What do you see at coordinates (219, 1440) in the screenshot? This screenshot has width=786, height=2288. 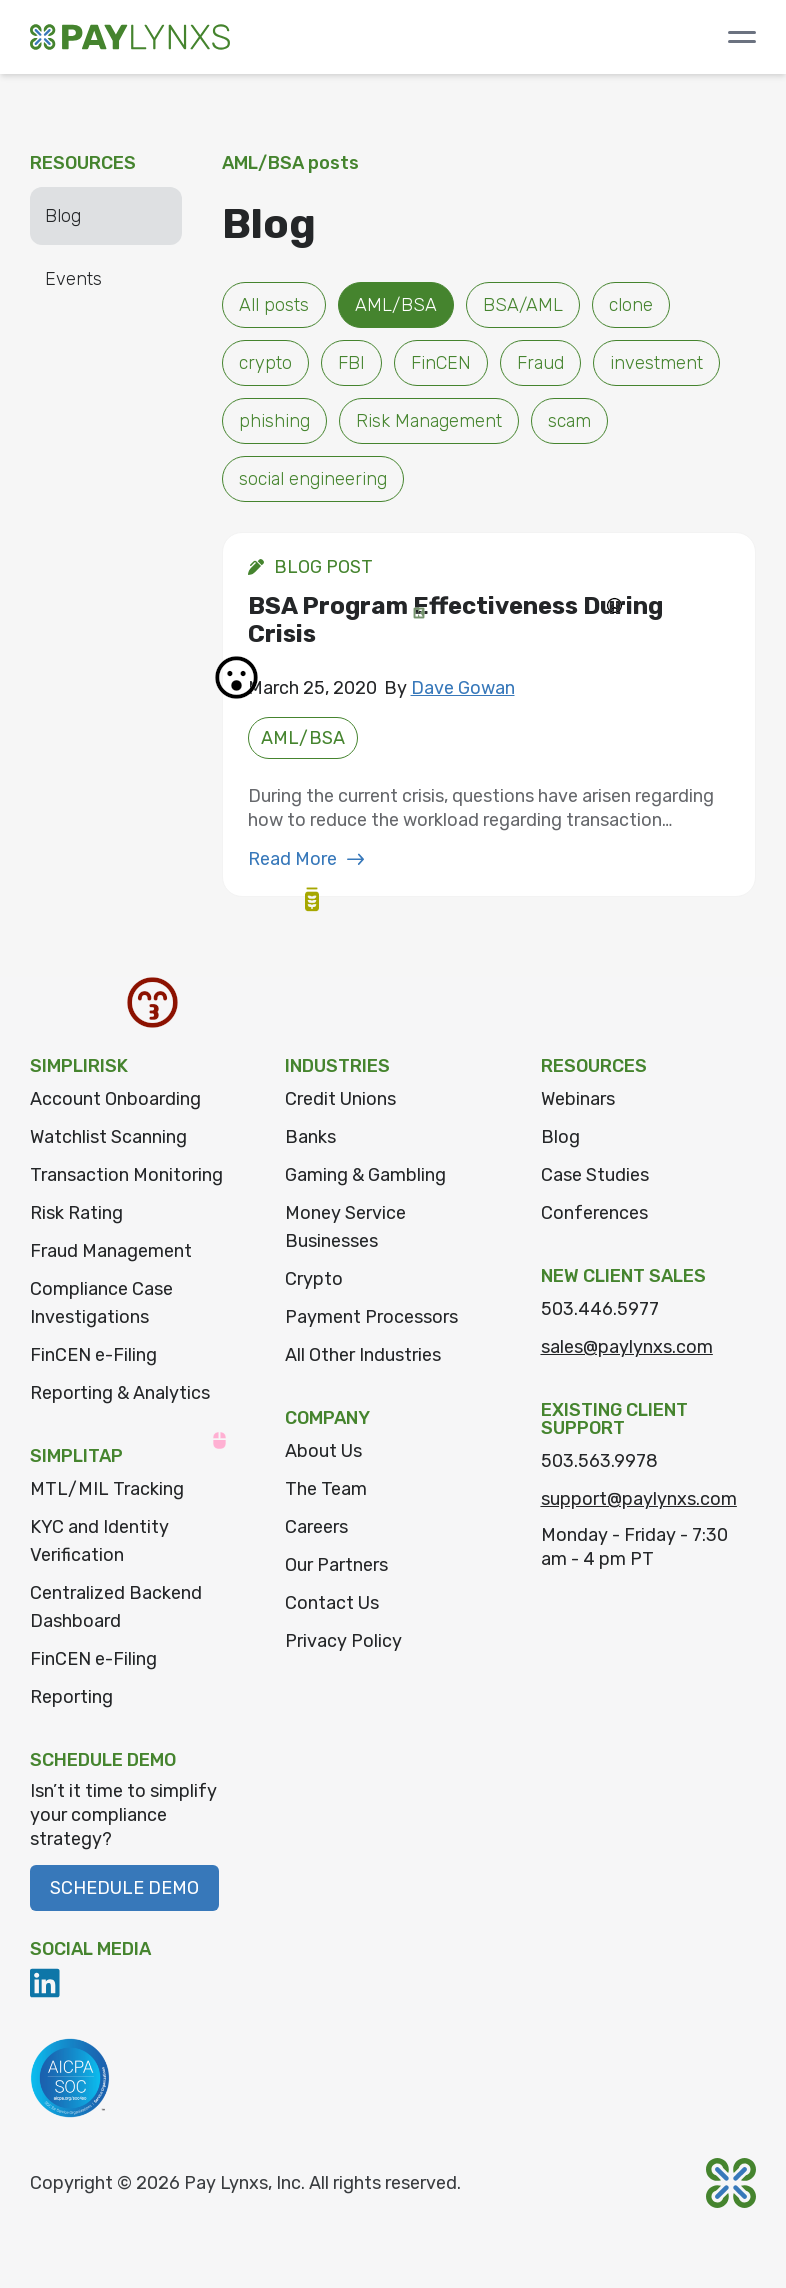 I see `mouse input device indicator` at bounding box center [219, 1440].